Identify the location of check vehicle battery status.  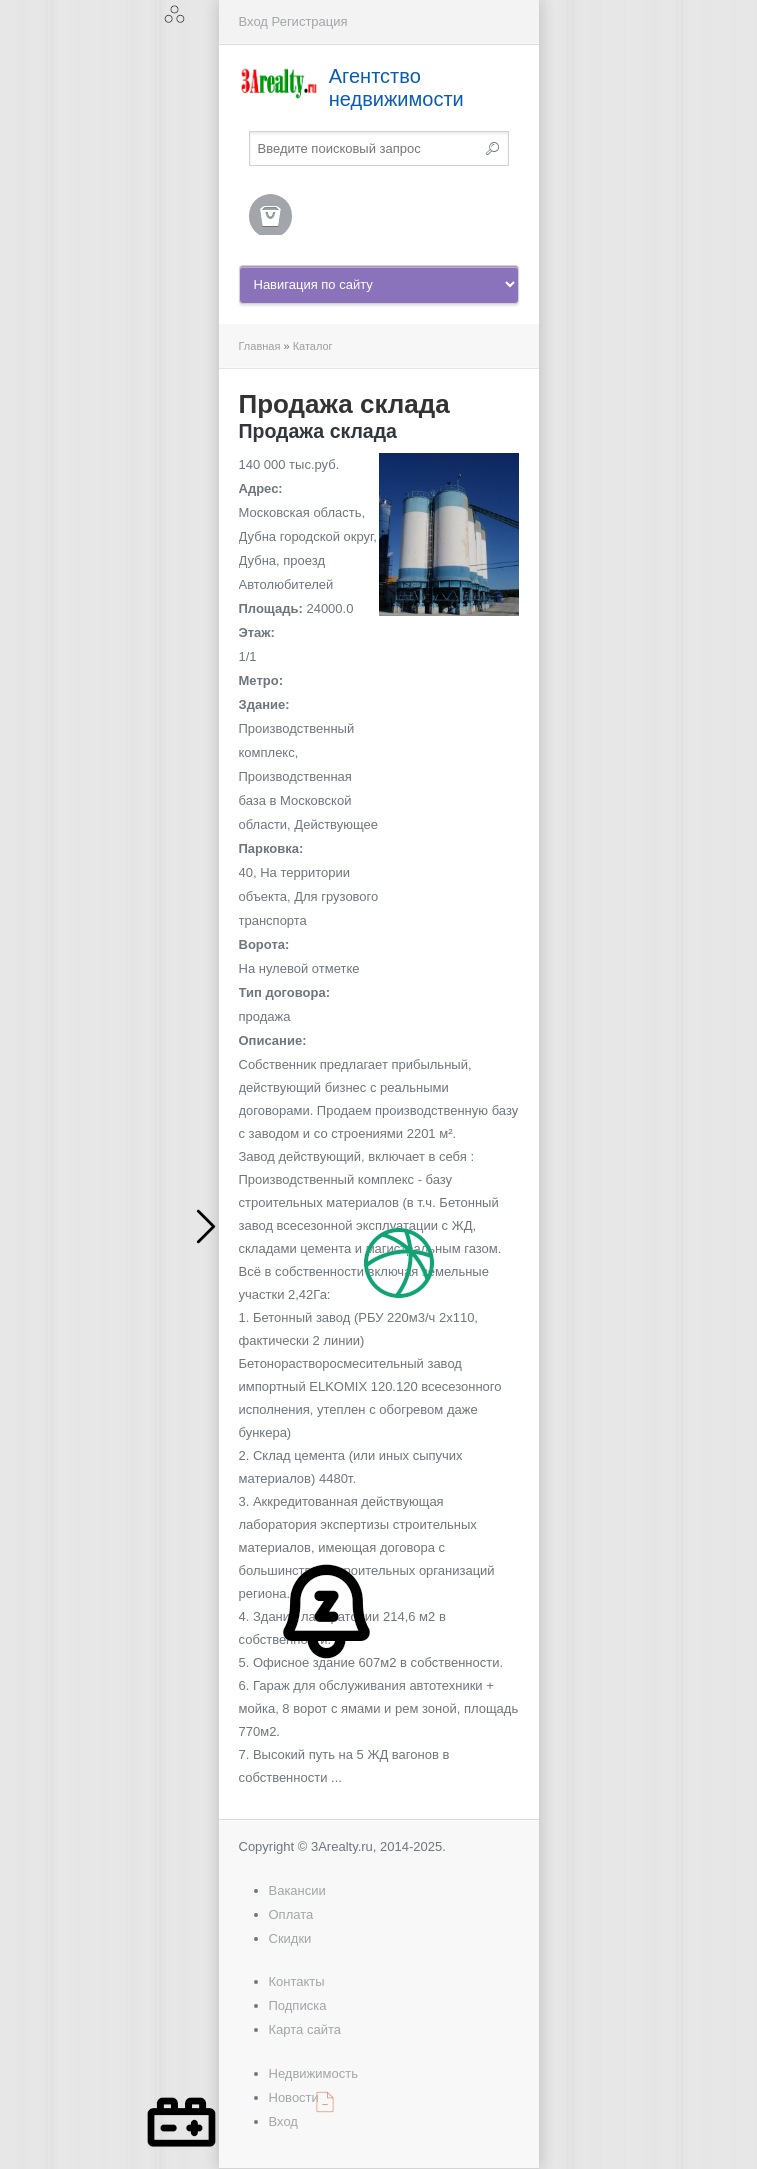
(181, 2124).